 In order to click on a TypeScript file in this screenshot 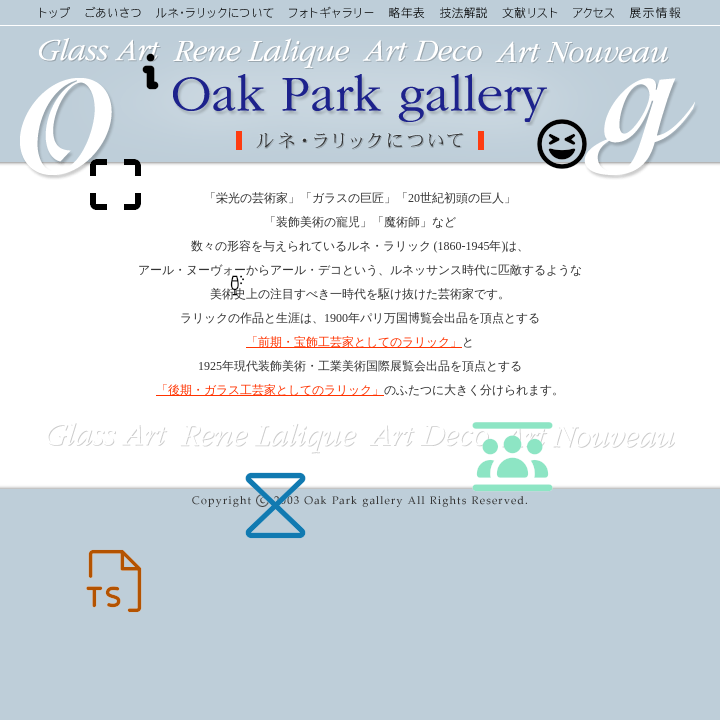, I will do `click(115, 581)`.